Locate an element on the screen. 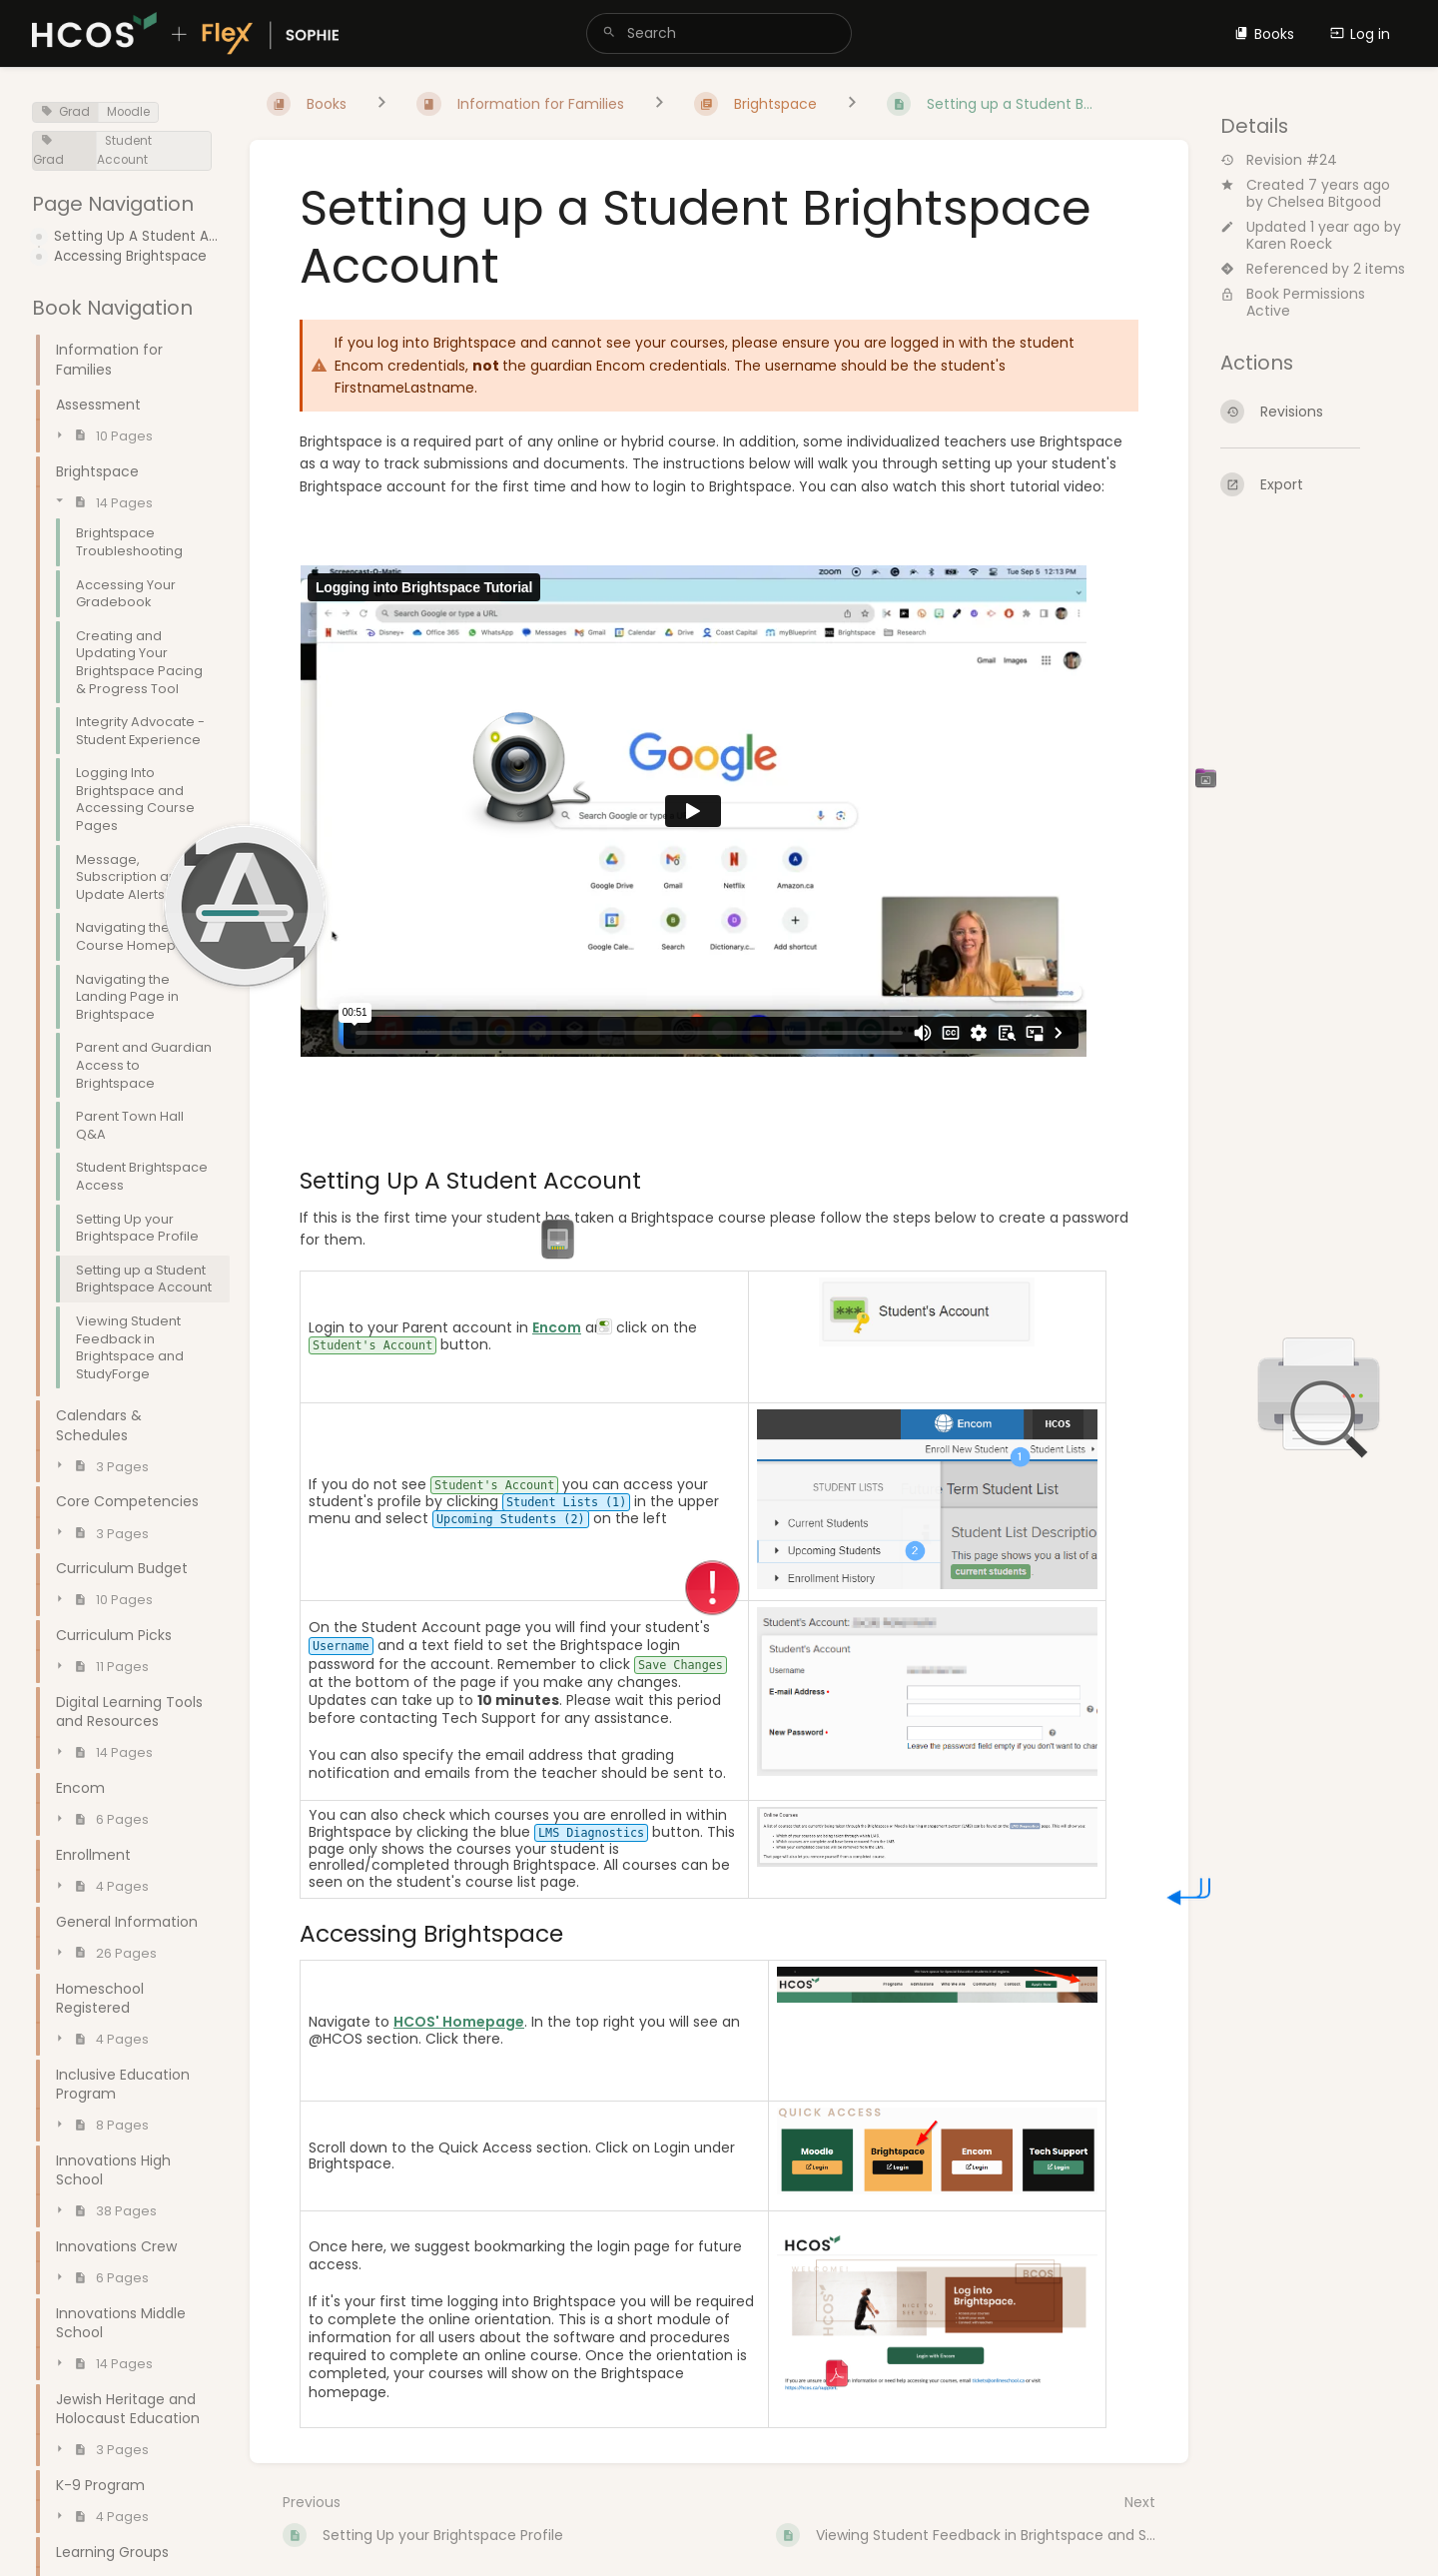 This screenshot has height=2576, width=1438. nintendo ds rom file is located at coordinates (557, 1239).